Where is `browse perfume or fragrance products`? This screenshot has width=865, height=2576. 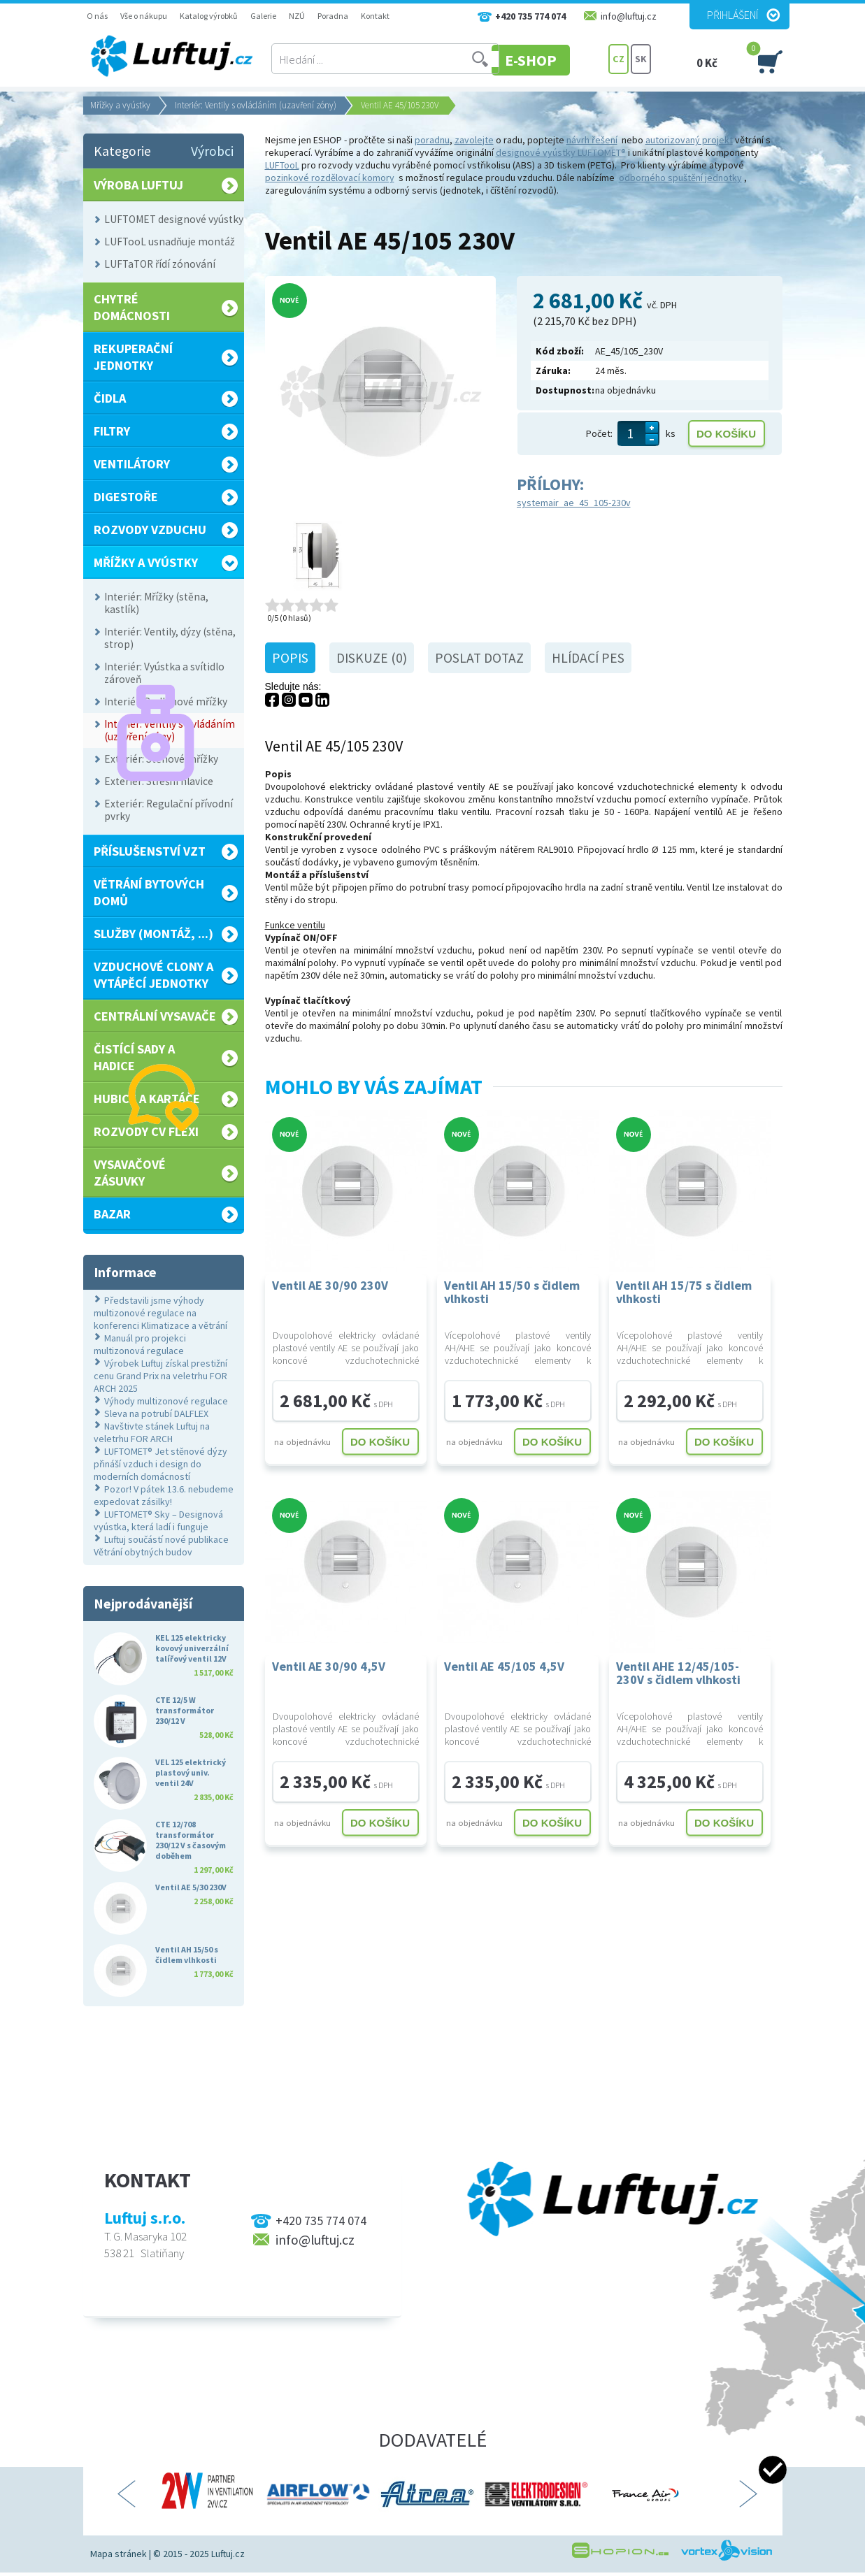
browse perfume or fragrance products is located at coordinates (155, 733).